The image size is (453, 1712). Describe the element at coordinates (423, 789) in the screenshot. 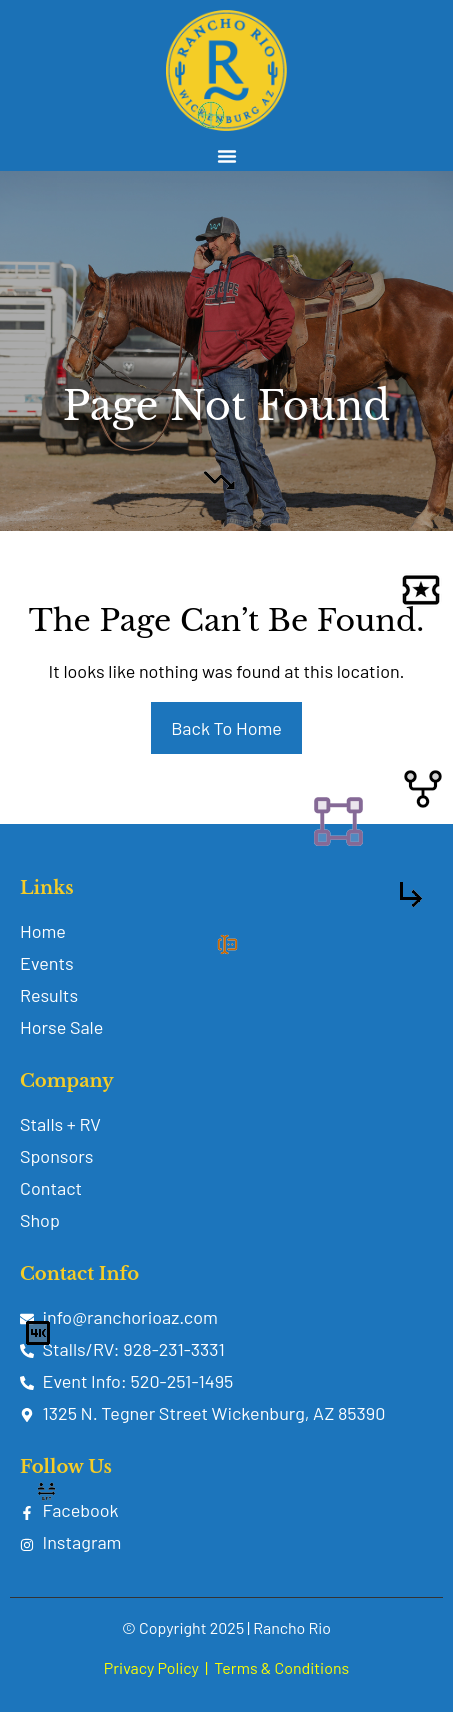

I see `create a new branch in version control` at that location.